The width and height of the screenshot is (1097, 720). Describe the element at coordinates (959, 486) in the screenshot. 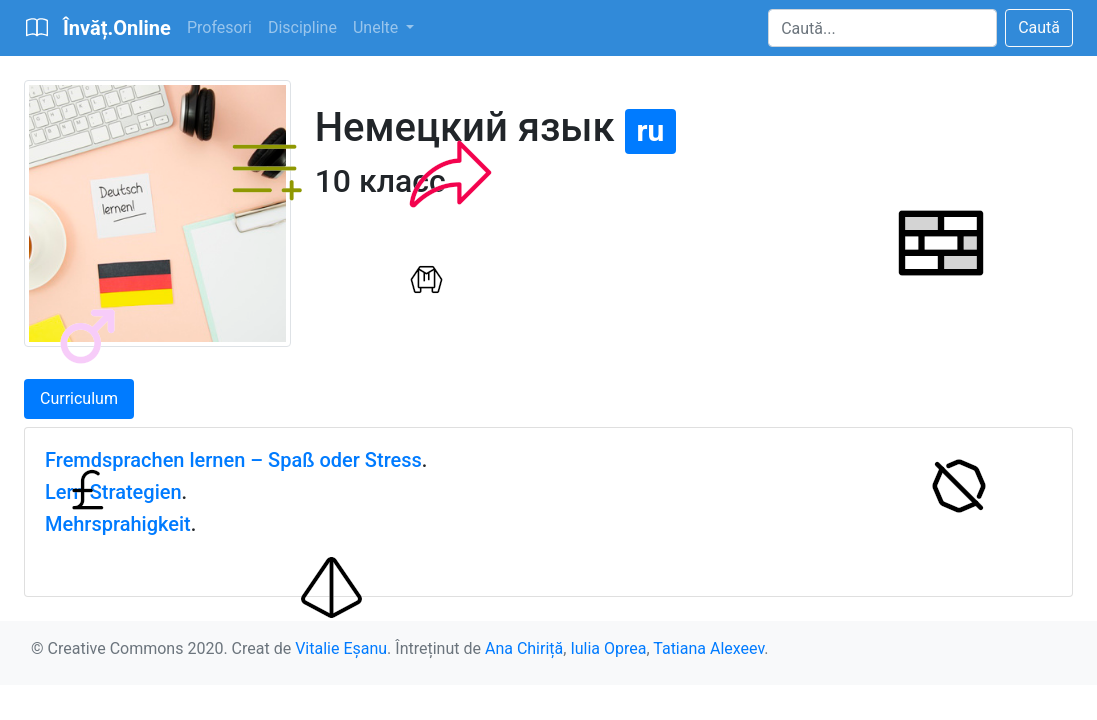

I see `indicates a blocked or prohibited action` at that location.